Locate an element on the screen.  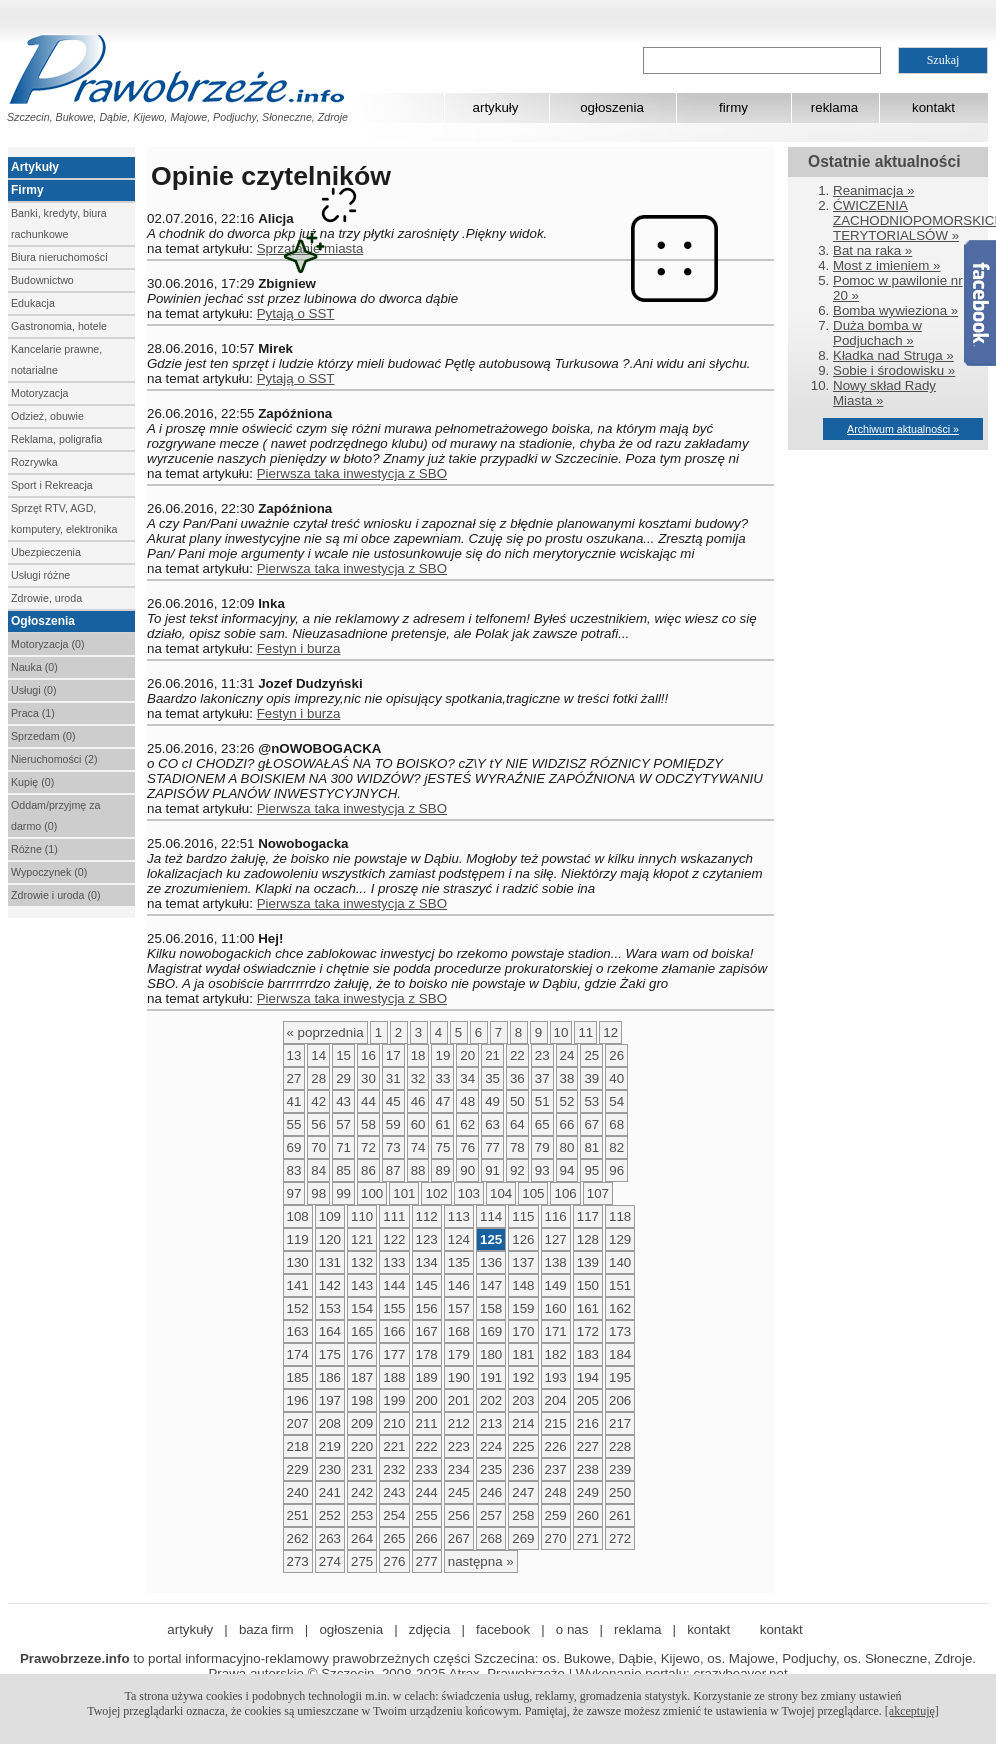
indicates AI-generated or enhanced content is located at coordinates (303, 253).